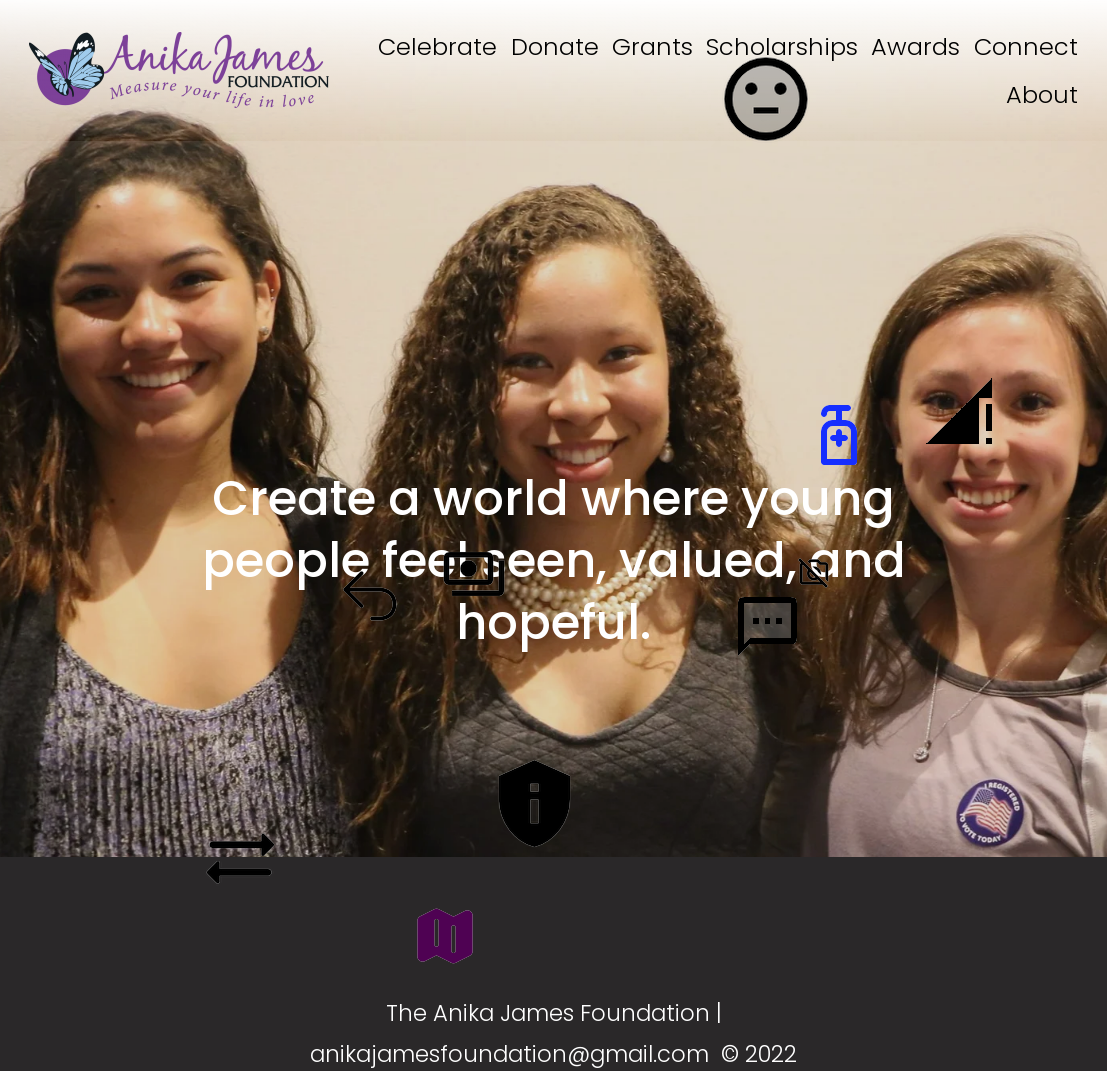 The height and width of the screenshot is (1071, 1107). I want to click on access payment methods, so click(474, 574).